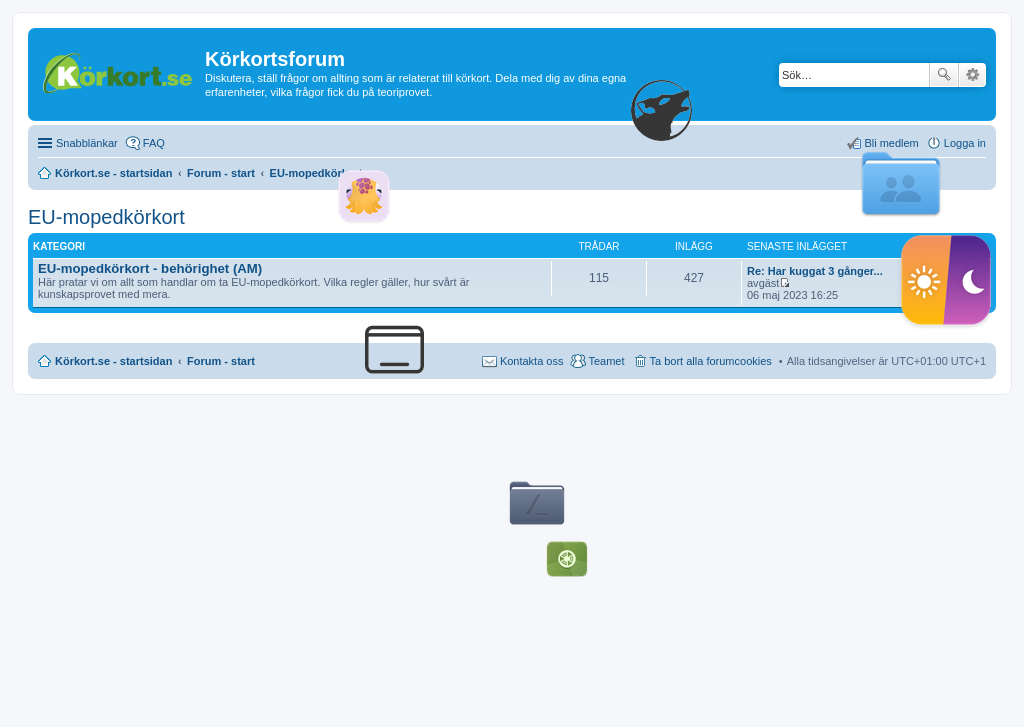  I want to click on open dynamic wallpaper settings, so click(946, 280).